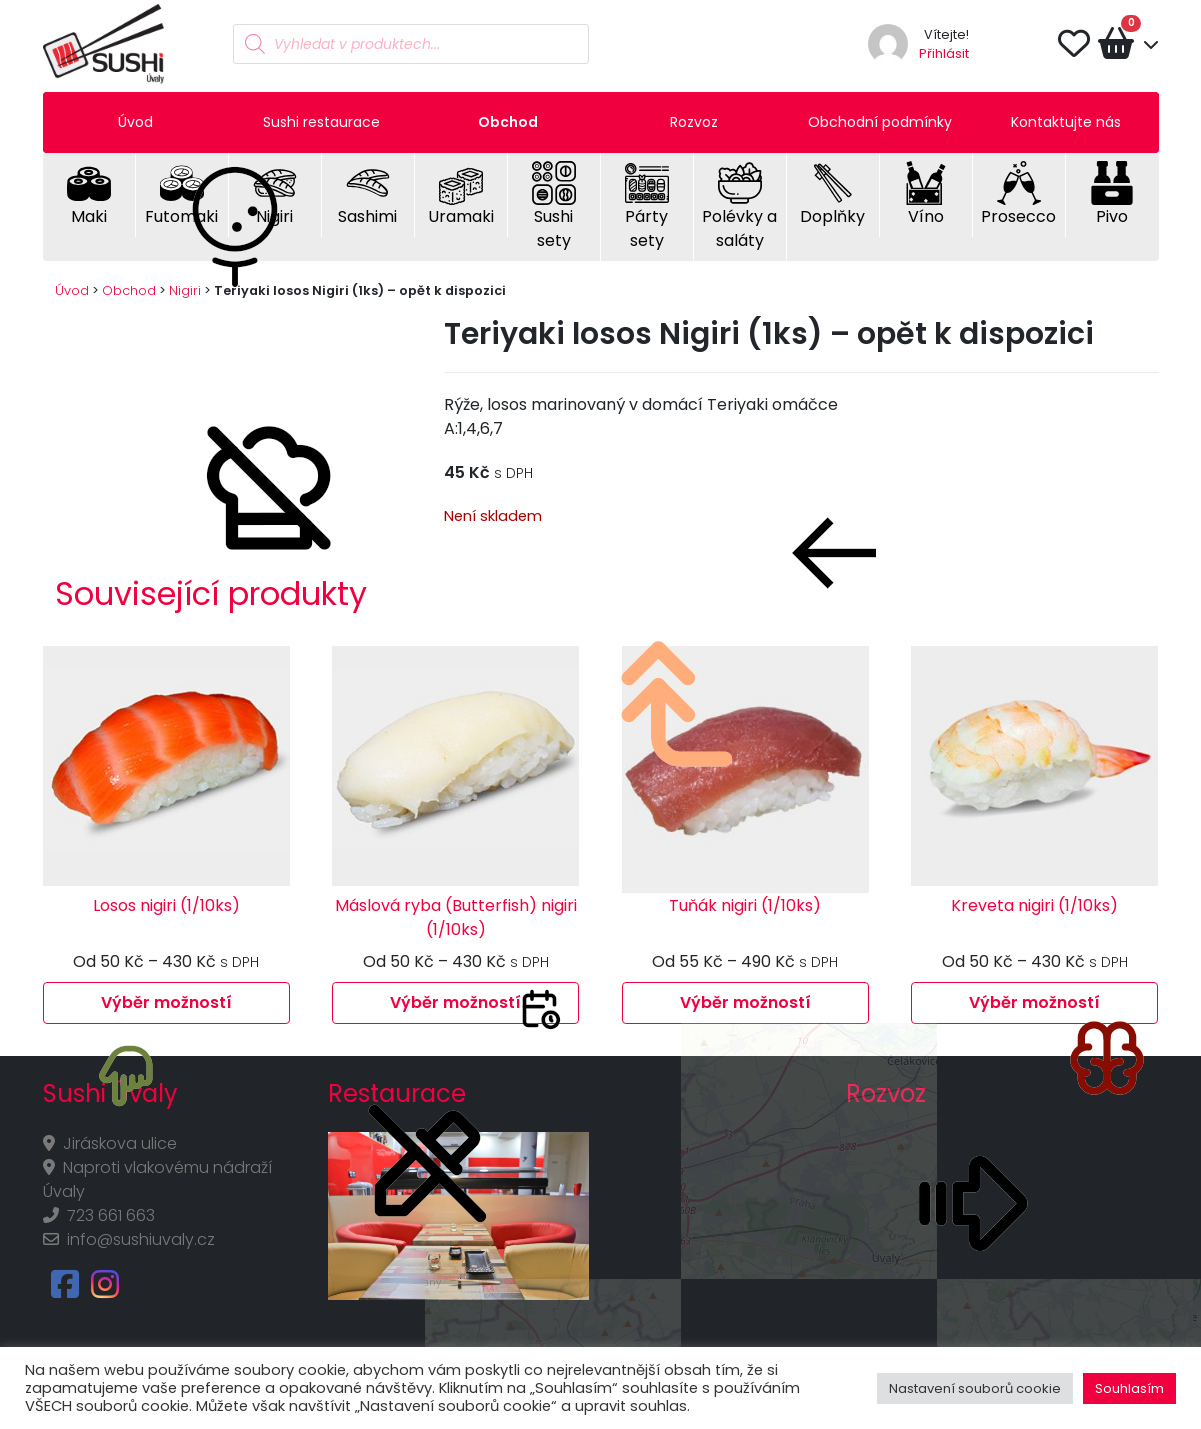  What do you see at coordinates (235, 225) in the screenshot?
I see `access golf-related features or content` at bounding box center [235, 225].